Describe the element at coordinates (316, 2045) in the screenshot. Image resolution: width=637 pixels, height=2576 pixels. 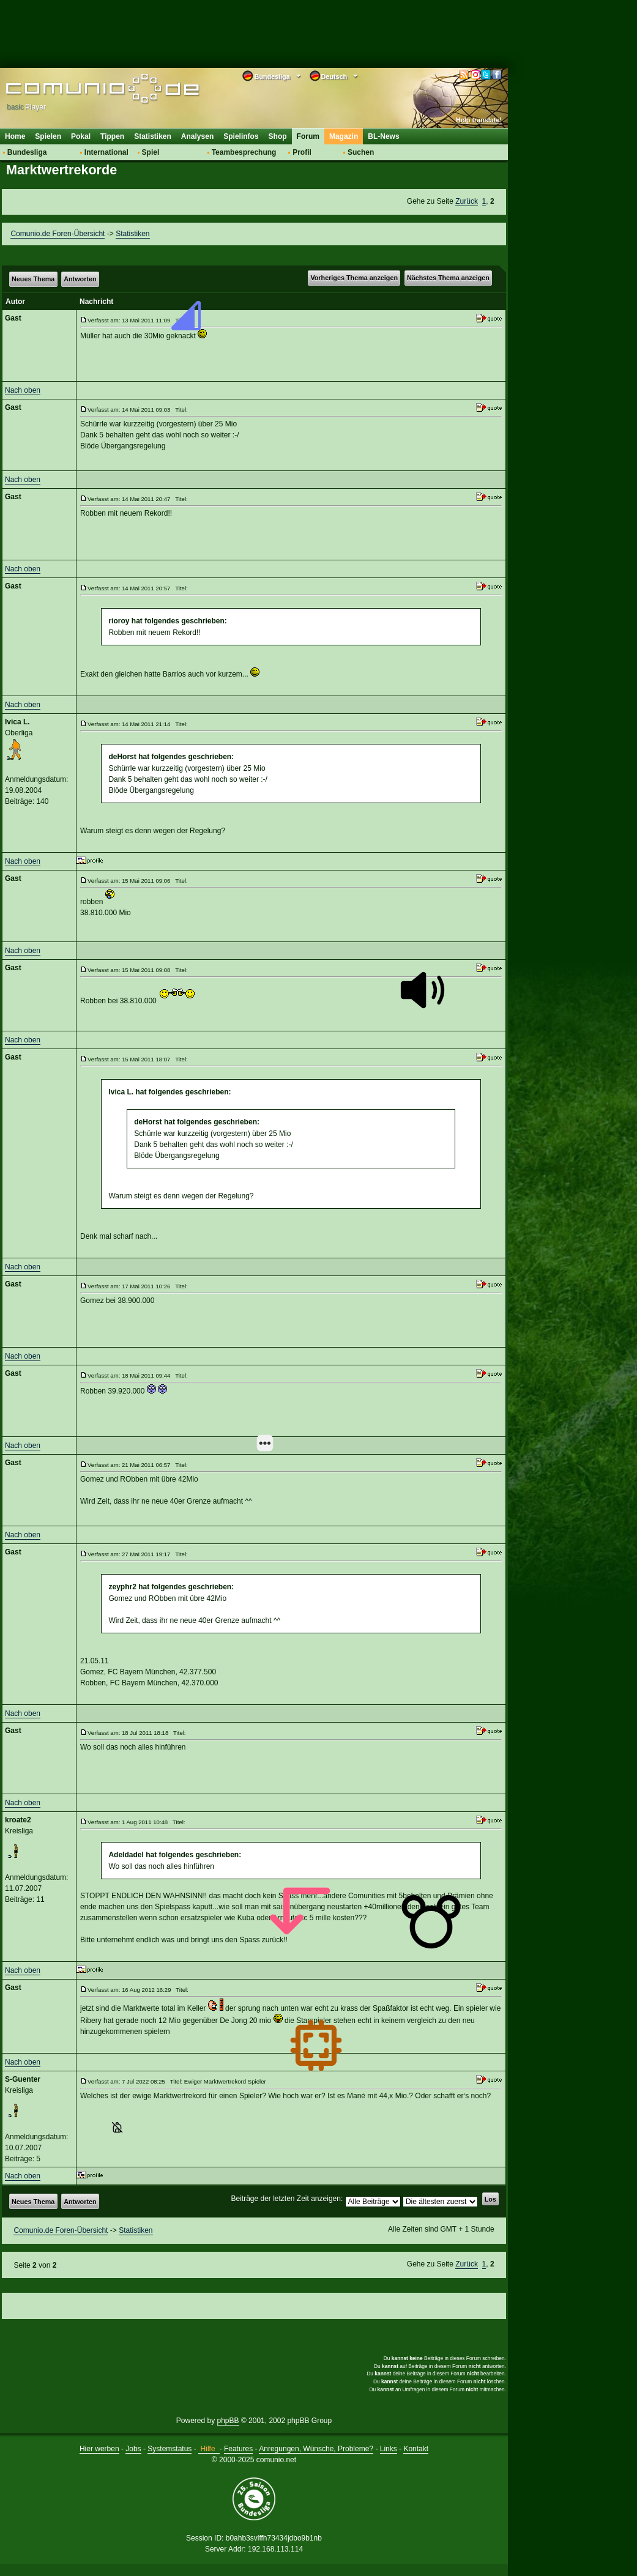
I see `view CPU or processor information` at that location.